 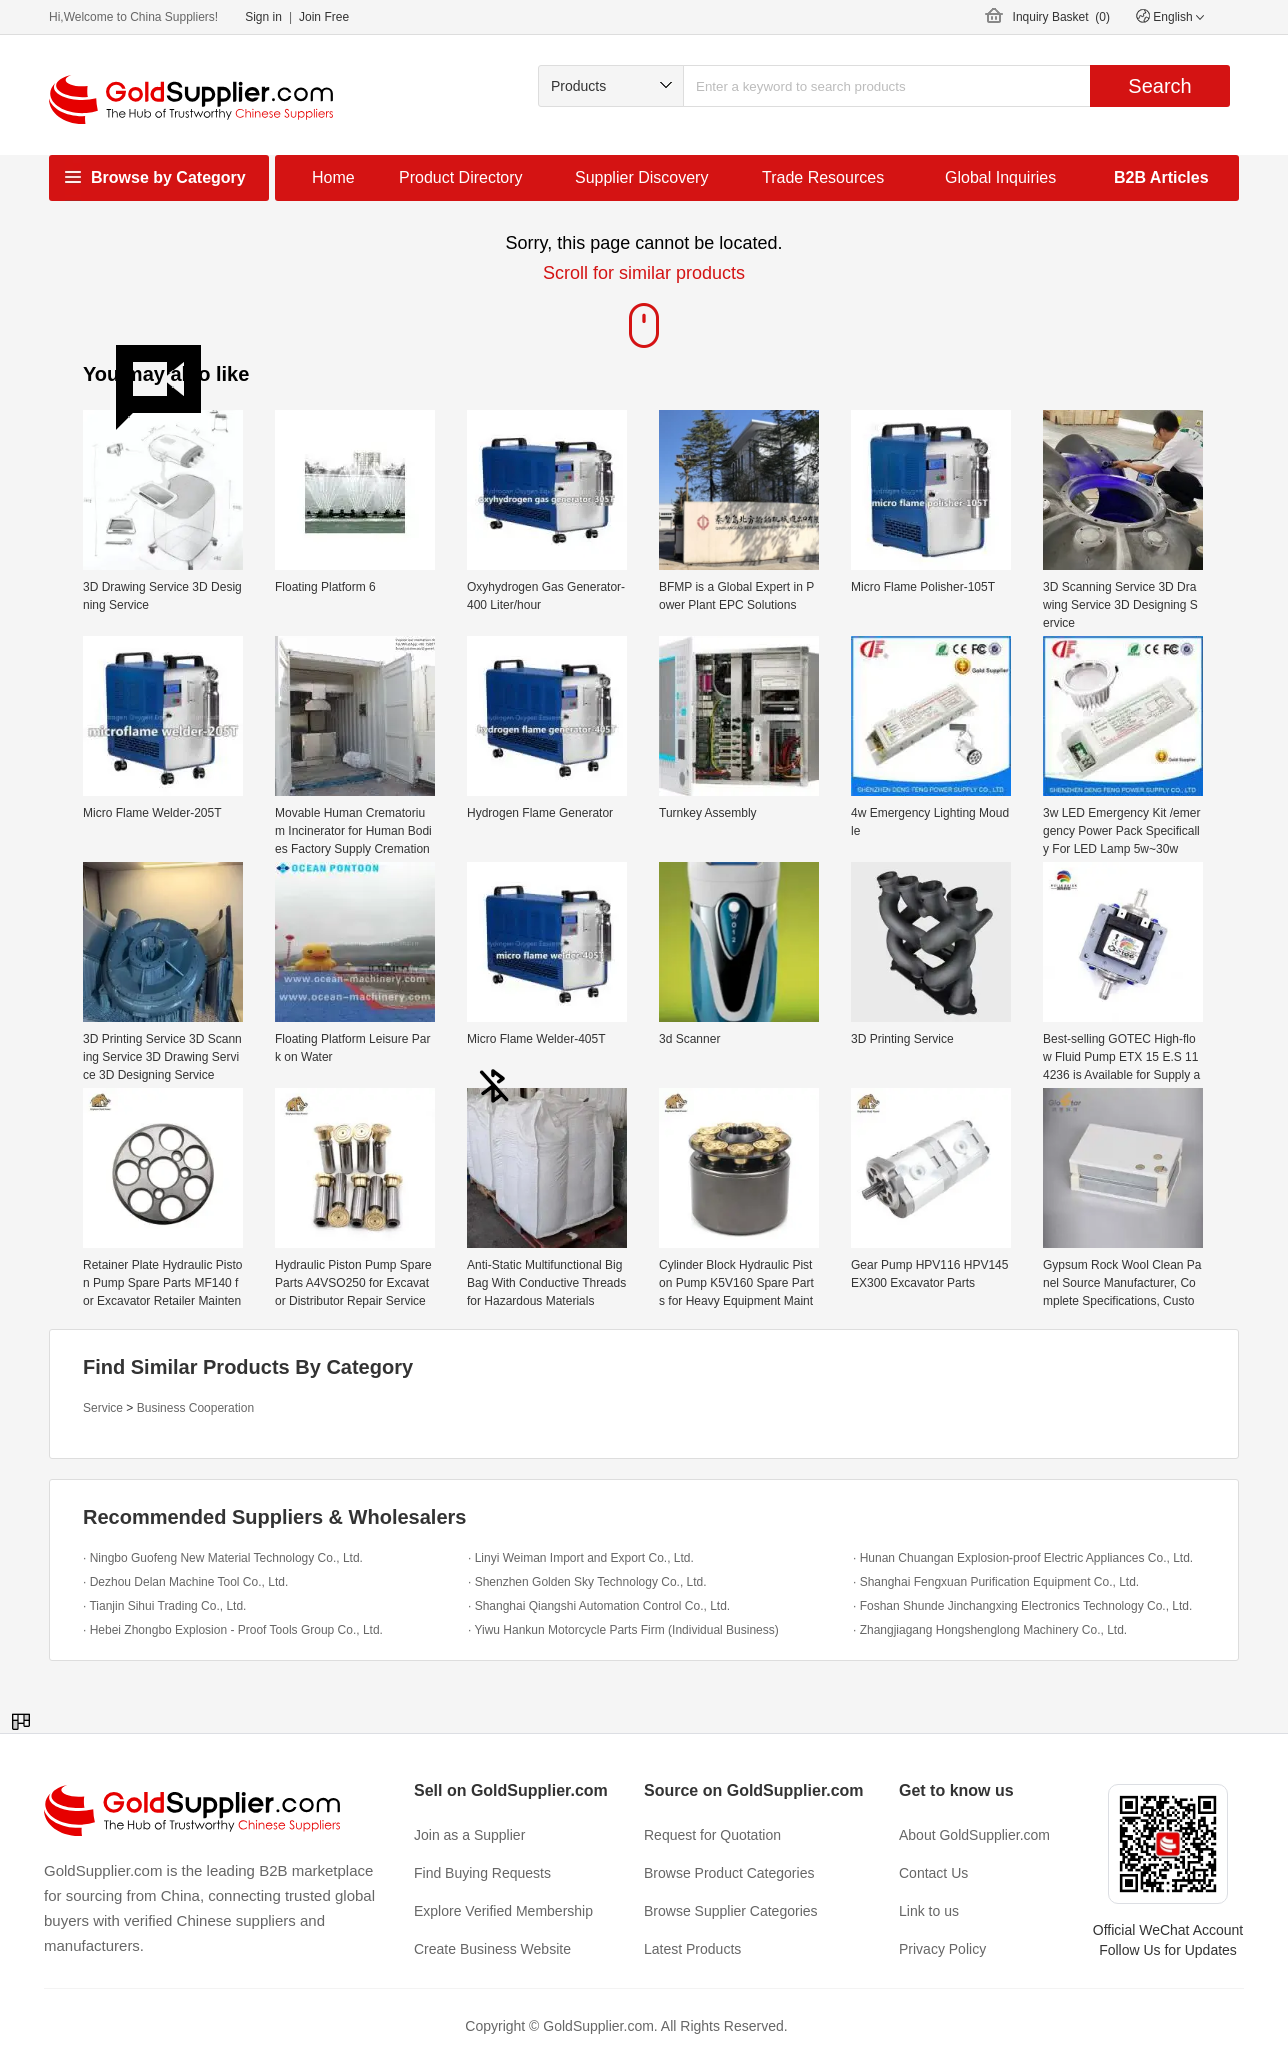 I want to click on start a video call or chat, so click(x=158, y=387).